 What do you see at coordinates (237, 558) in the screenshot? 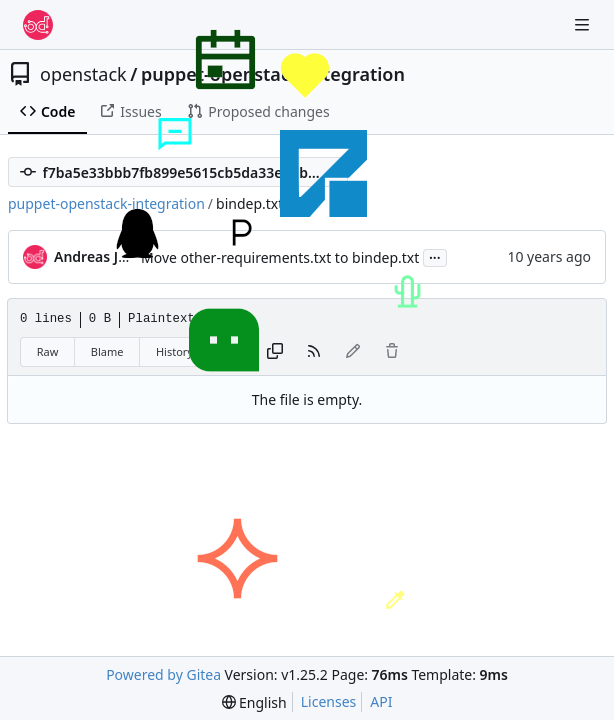
I see `indicates bright or sunny weather conditions` at bounding box center [237, 558].